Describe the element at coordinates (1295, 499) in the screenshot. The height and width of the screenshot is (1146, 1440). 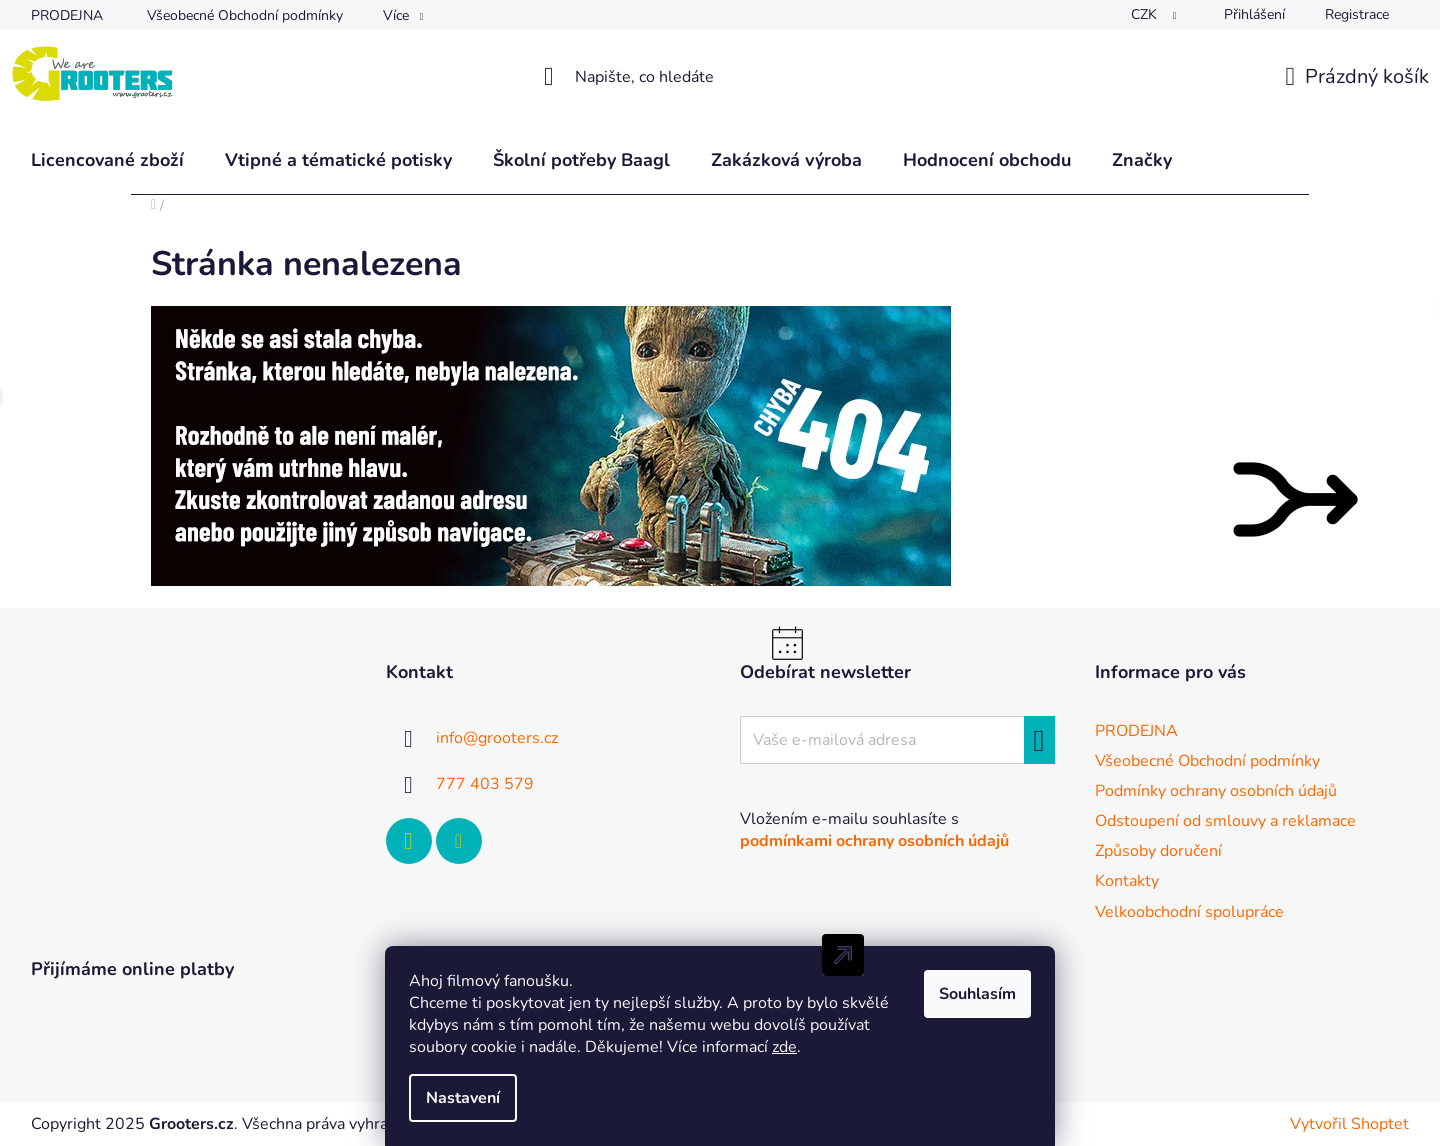
I see `merge or combine selected items` at that location.